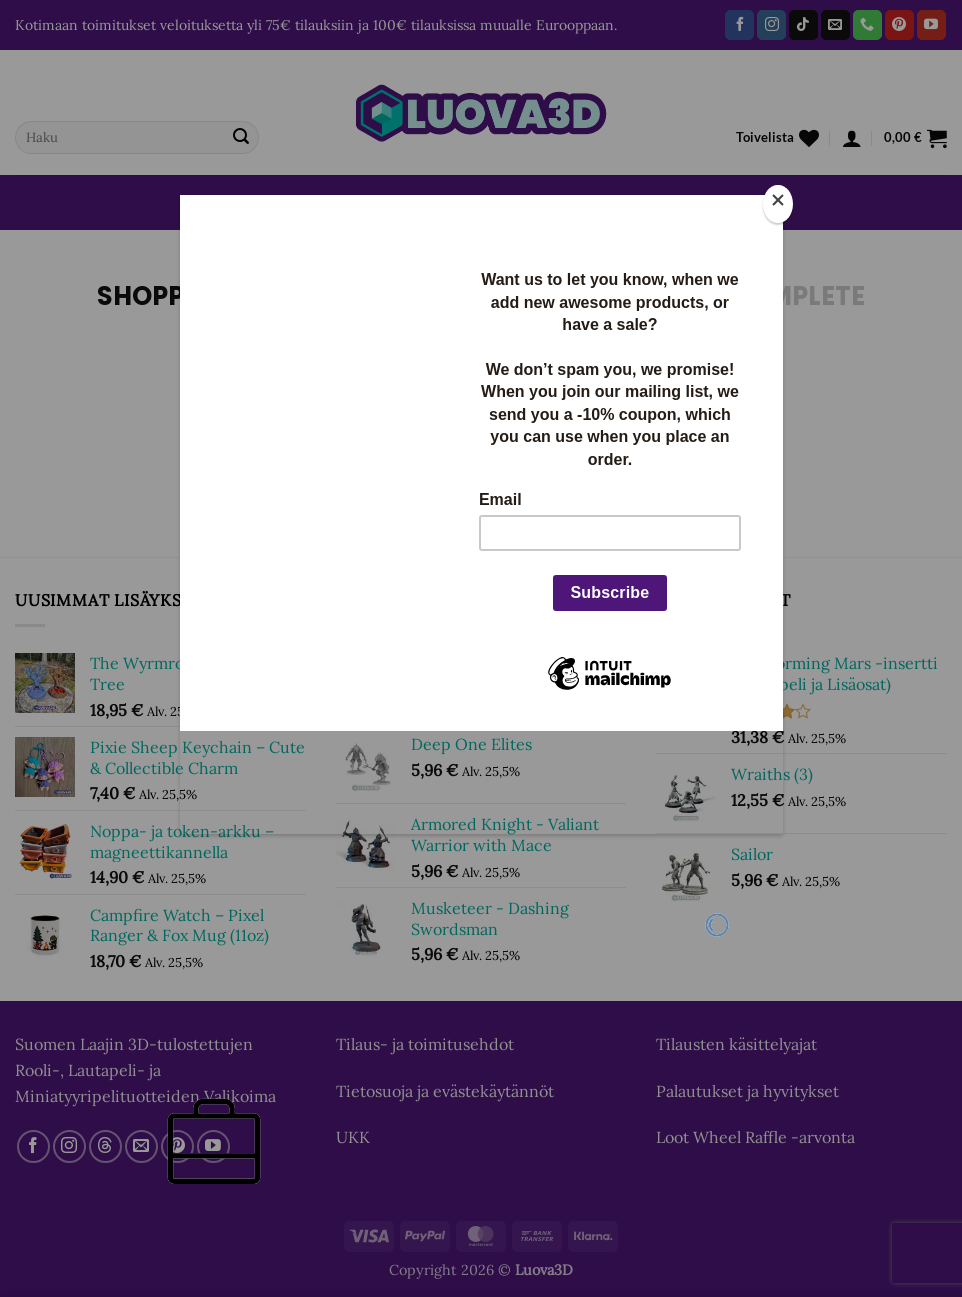  Describe the element at coordinates (717, 925) in the screenshot. I see `apply inner shadow effect to the left side` at that location.